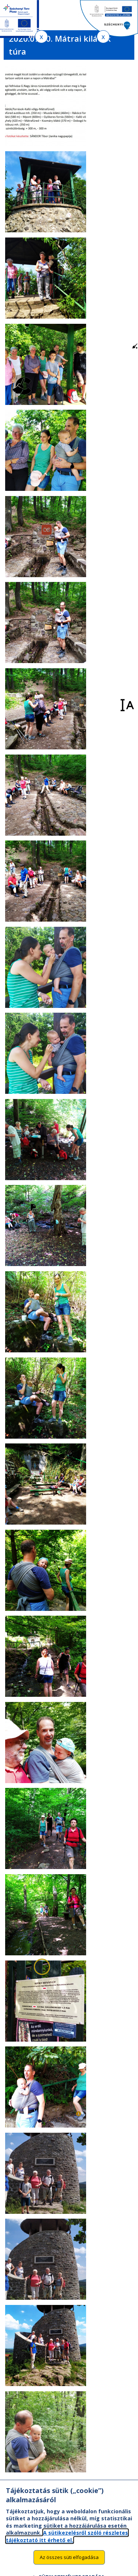  What do you see at coordinates (34, 1207) in the screenshot?
I see `view or open a PDF document` at bounding box center [34, 1207].